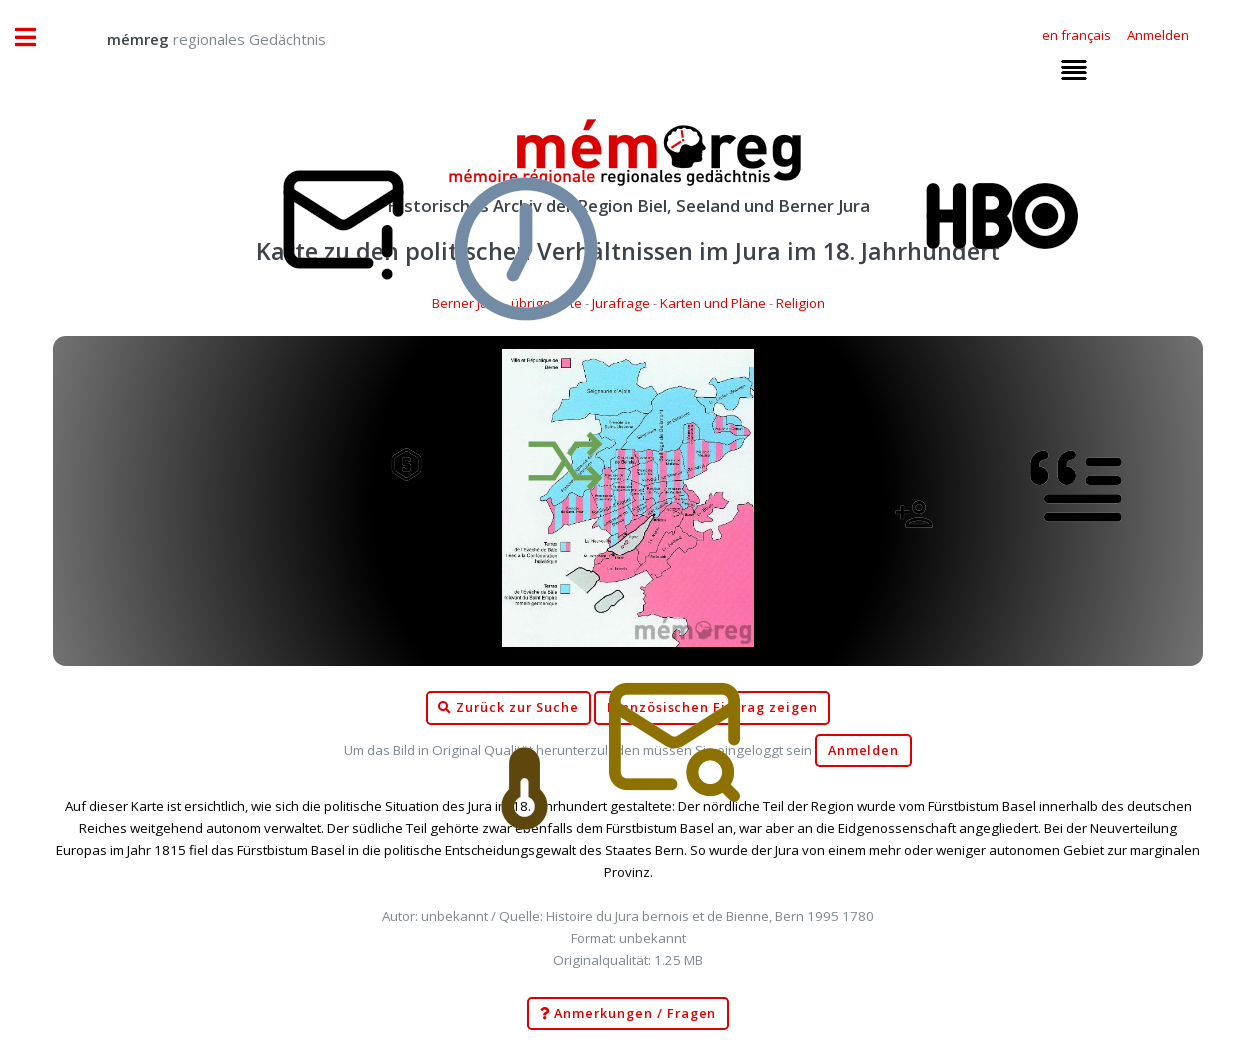  Describe the element at coordinates (914, 514) in the screenshot. I see `add a new contact` at that location.